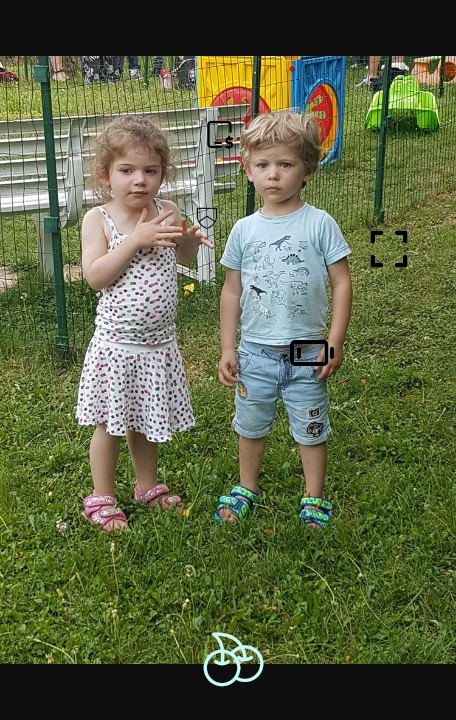  I want to click on indicates low battery level, so click(312, 353).